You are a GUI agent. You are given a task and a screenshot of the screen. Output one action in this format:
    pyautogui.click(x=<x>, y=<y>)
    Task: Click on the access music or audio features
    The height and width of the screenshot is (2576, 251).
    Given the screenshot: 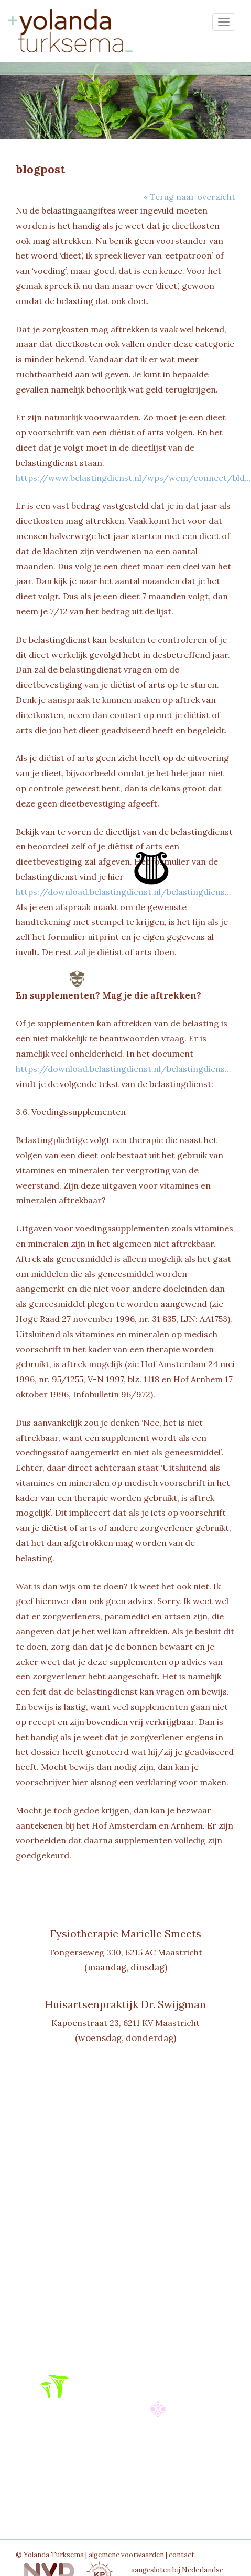 What is the action you would take?
    pyautogui.click(x=151, y=868)
    